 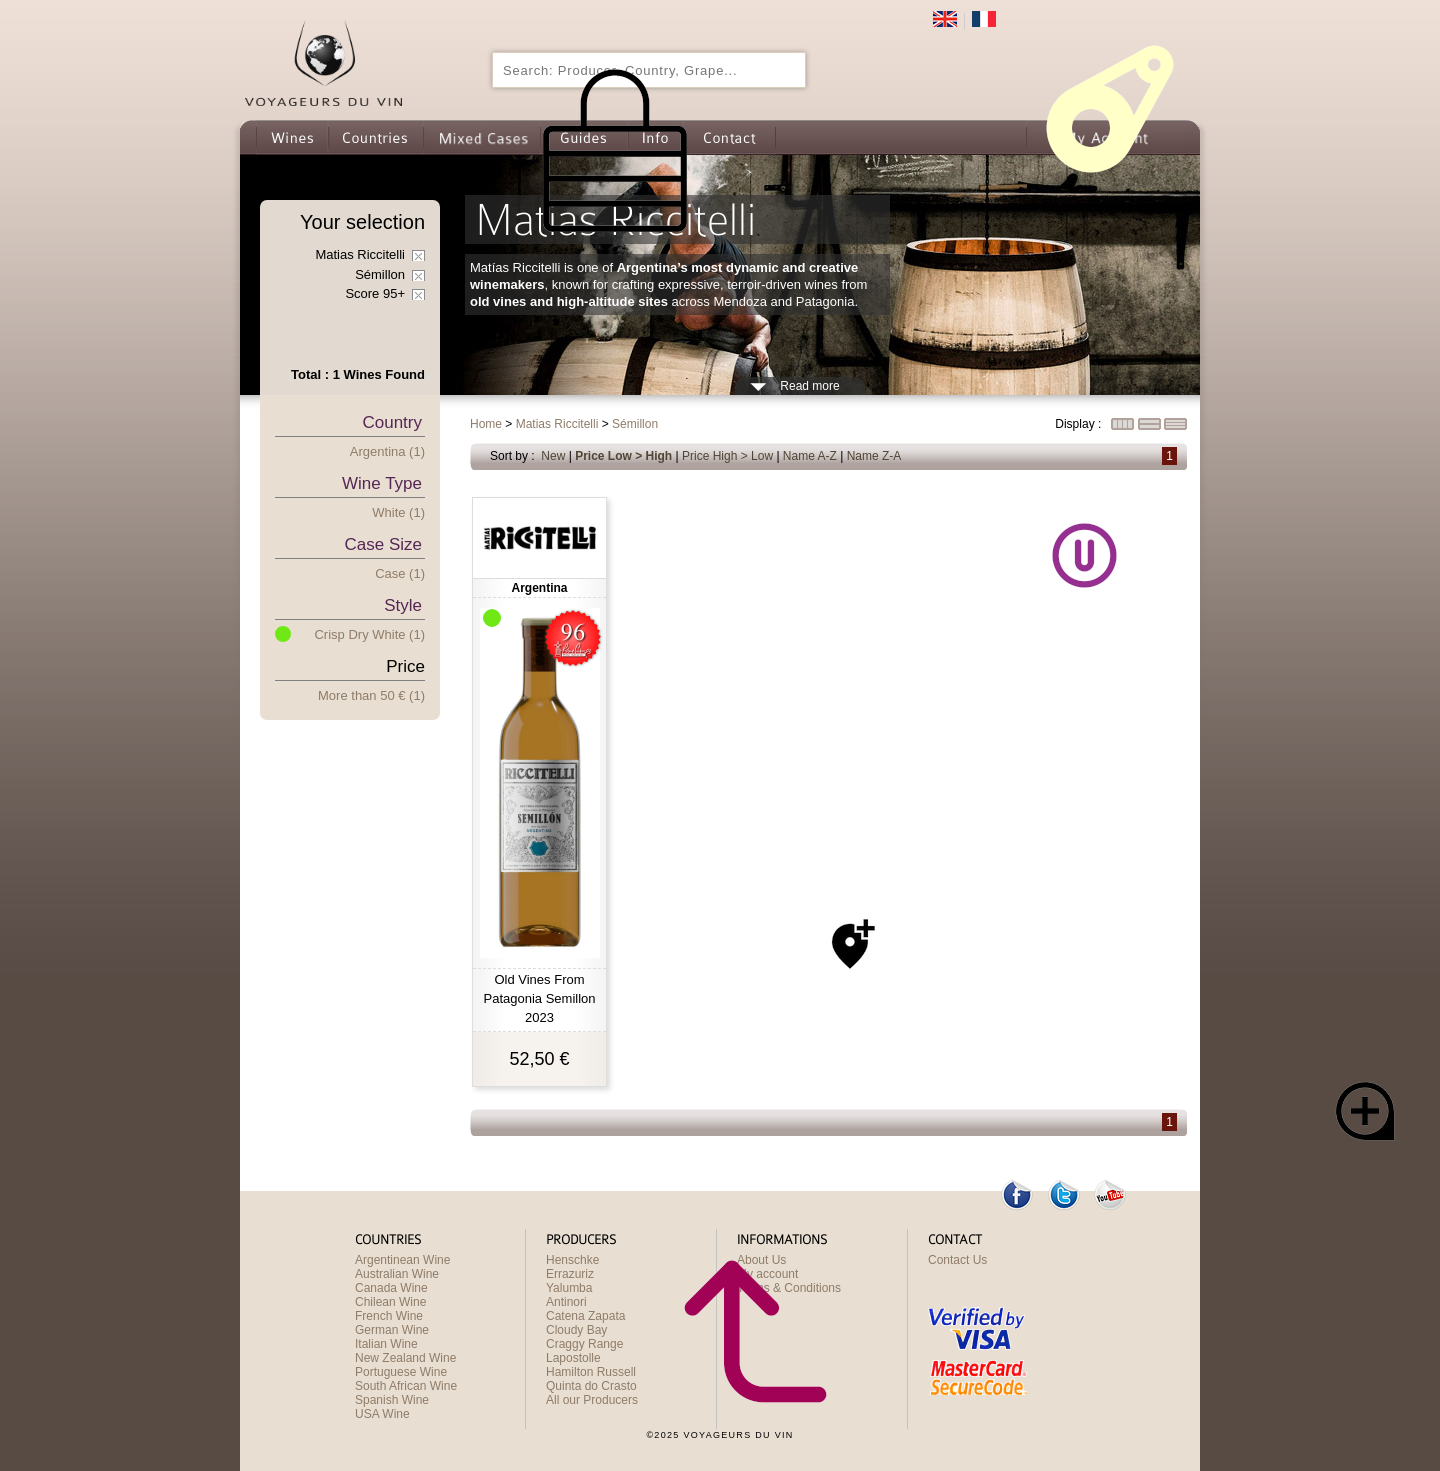 I want to click on go back and up in navigation, so click(x=755, y=1331).